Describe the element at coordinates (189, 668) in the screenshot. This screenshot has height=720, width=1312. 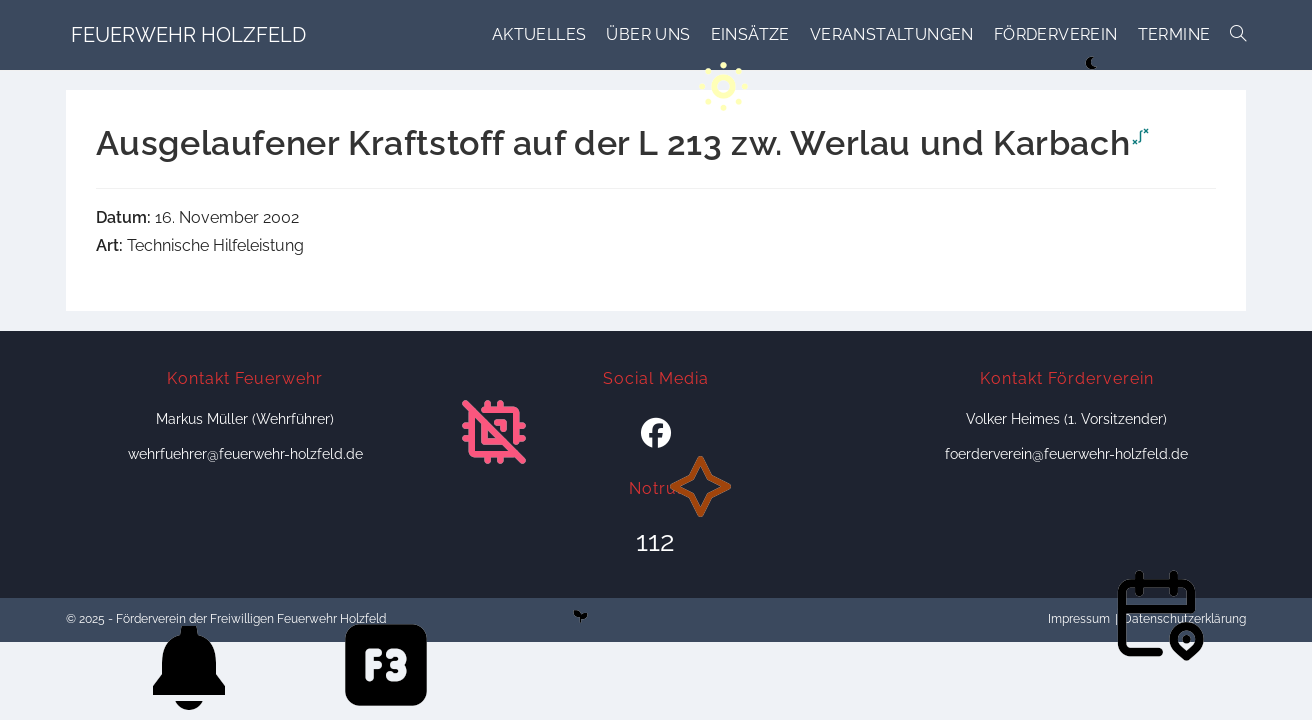
I see `view your notifications` at that location.